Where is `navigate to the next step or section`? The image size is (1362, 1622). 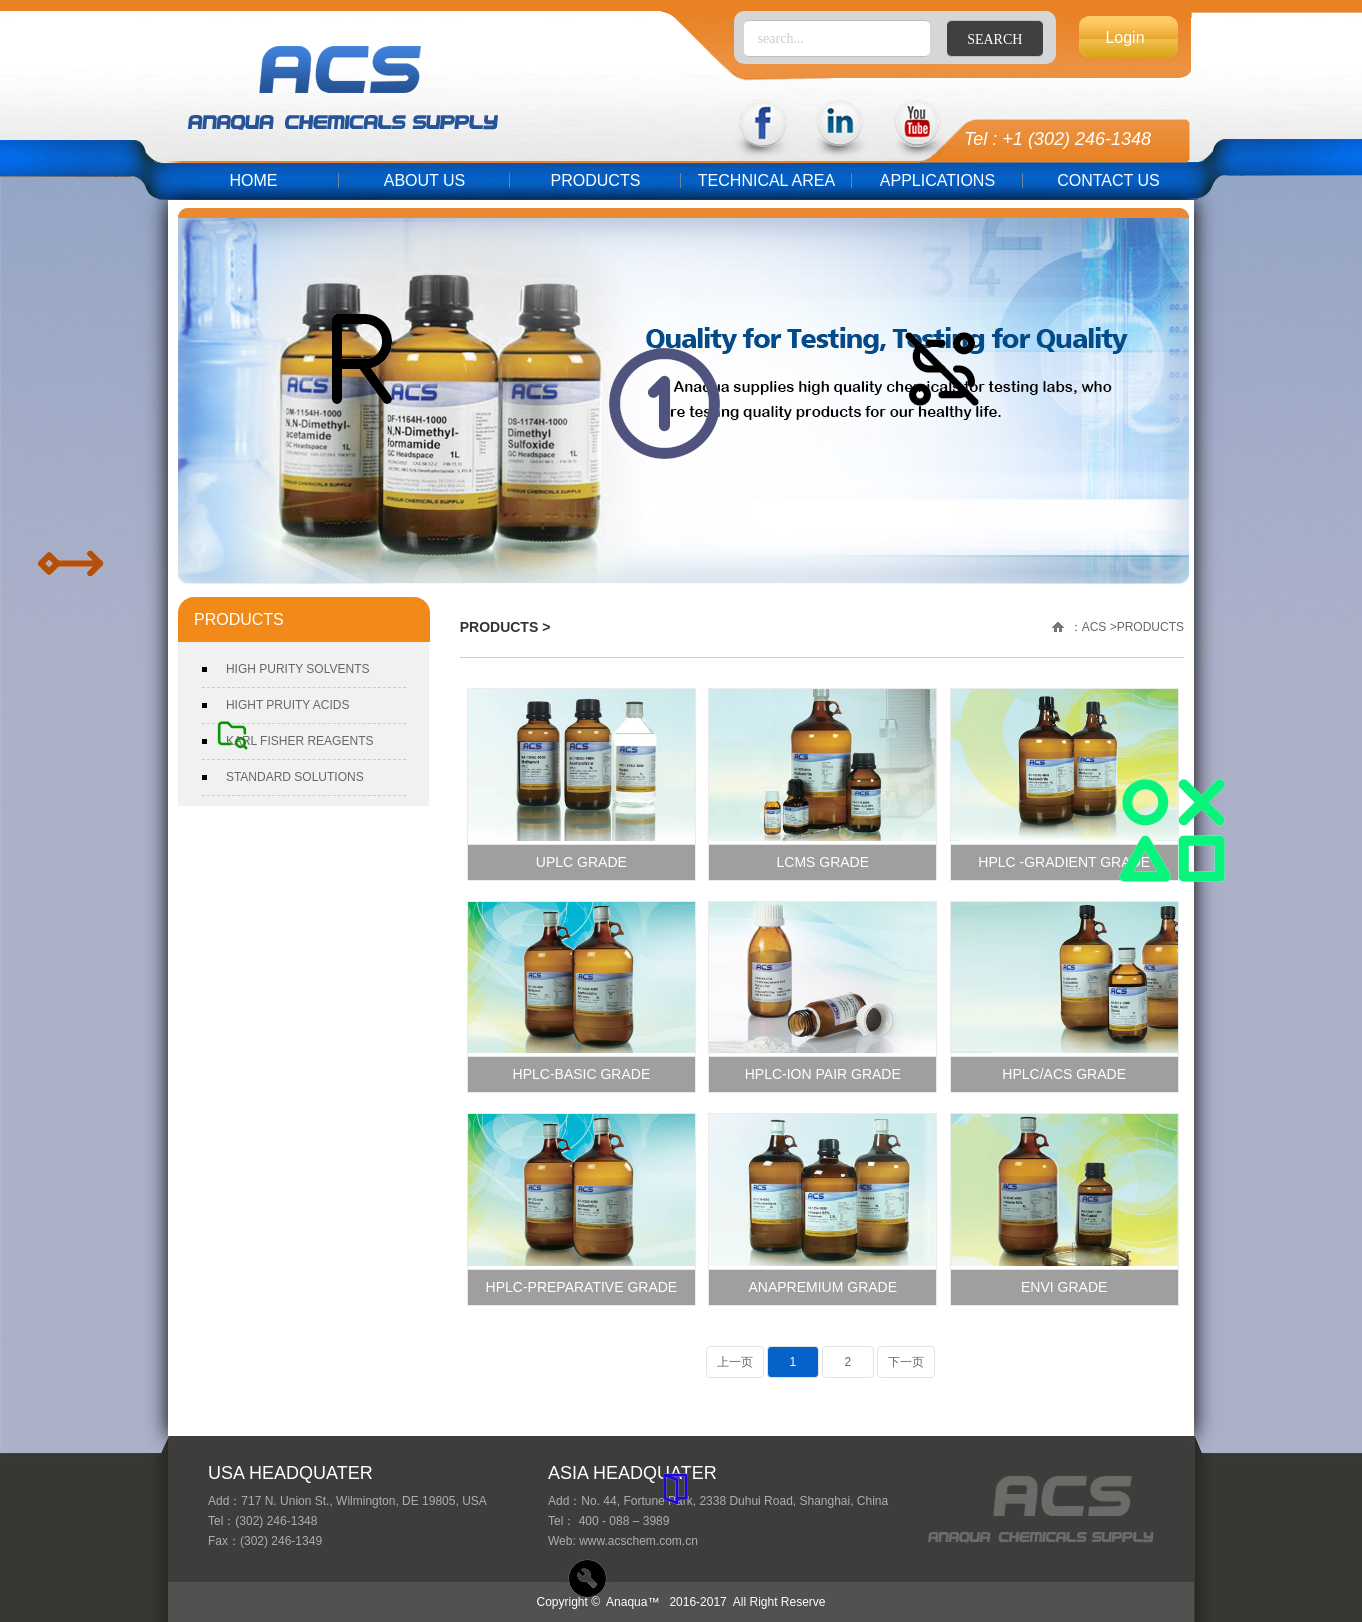
navigate to the next step or section is located at coordinates (70, 563).